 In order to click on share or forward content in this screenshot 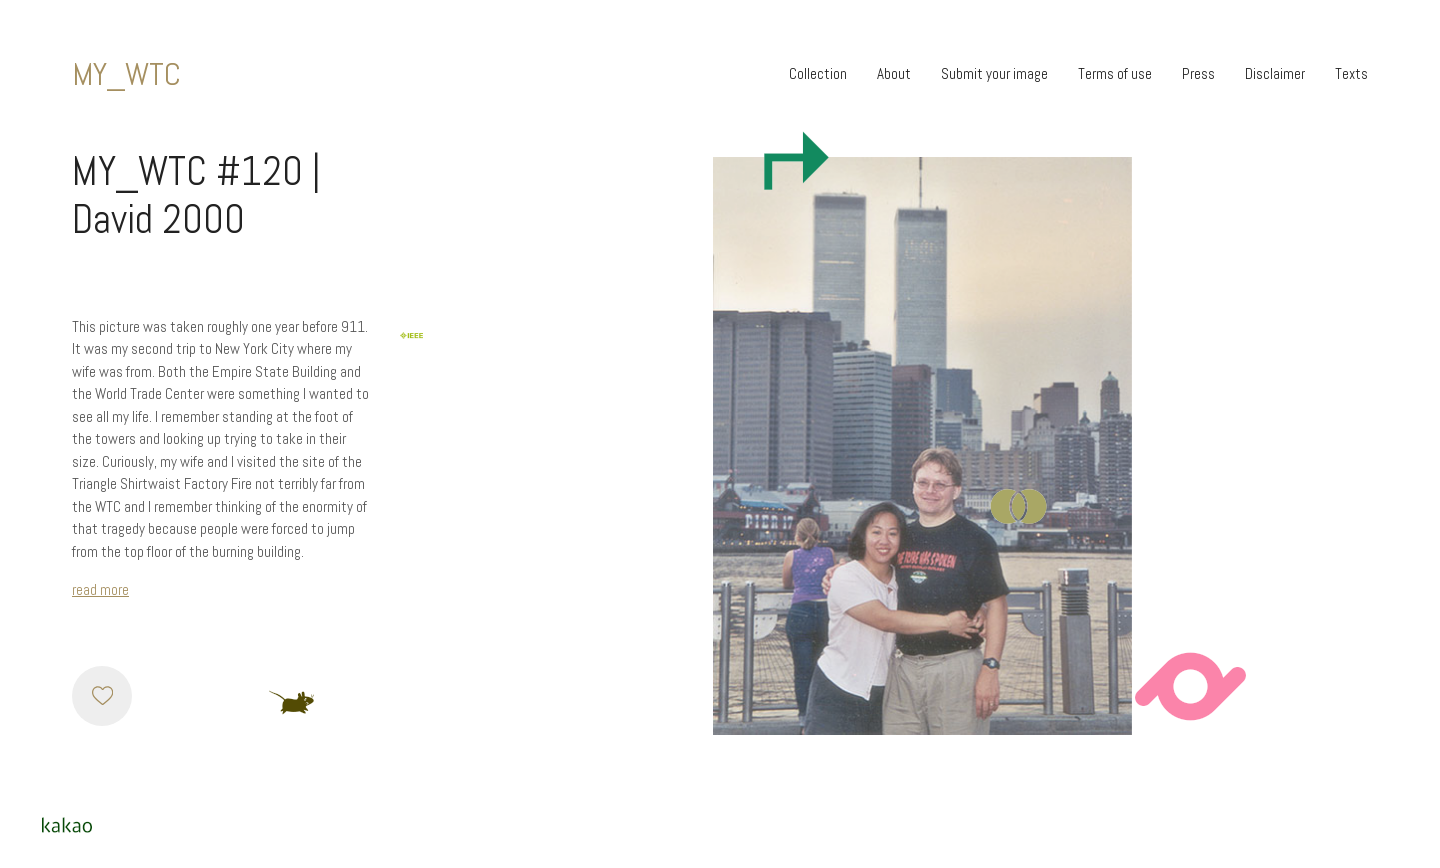, I will do `click(792, 161)`.